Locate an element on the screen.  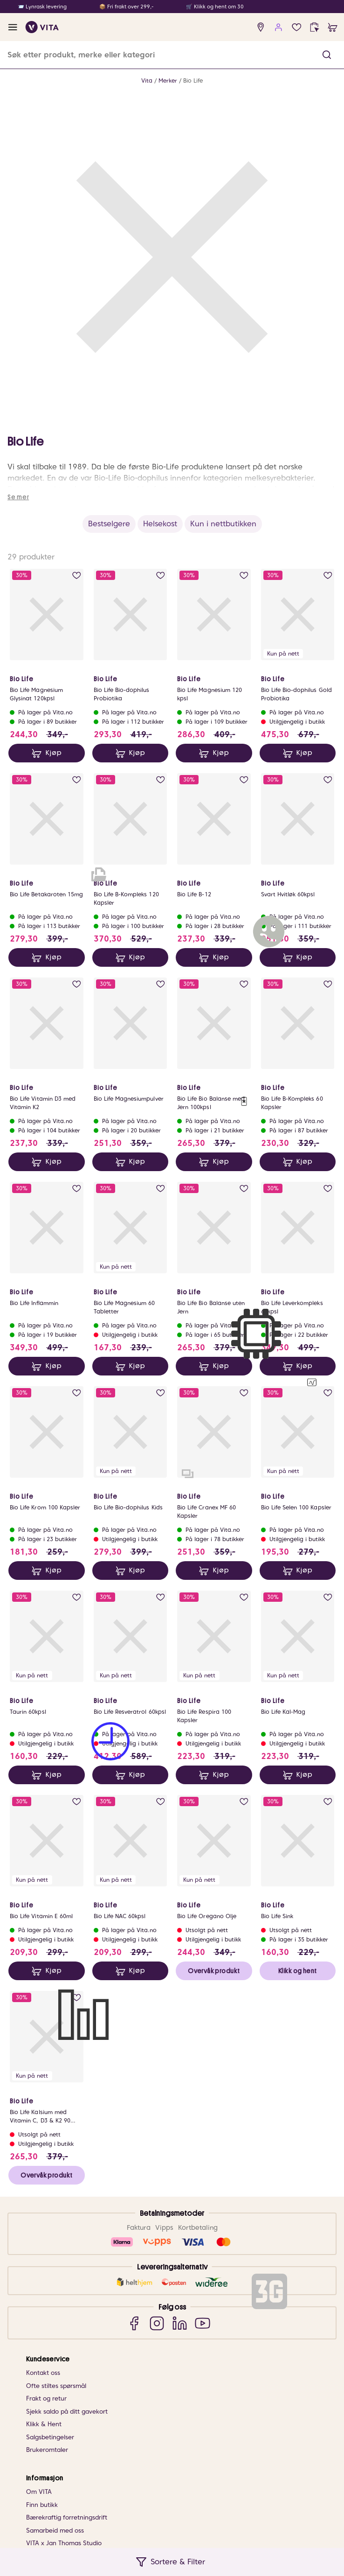
open a document from files is located at coordinates (99, 874).